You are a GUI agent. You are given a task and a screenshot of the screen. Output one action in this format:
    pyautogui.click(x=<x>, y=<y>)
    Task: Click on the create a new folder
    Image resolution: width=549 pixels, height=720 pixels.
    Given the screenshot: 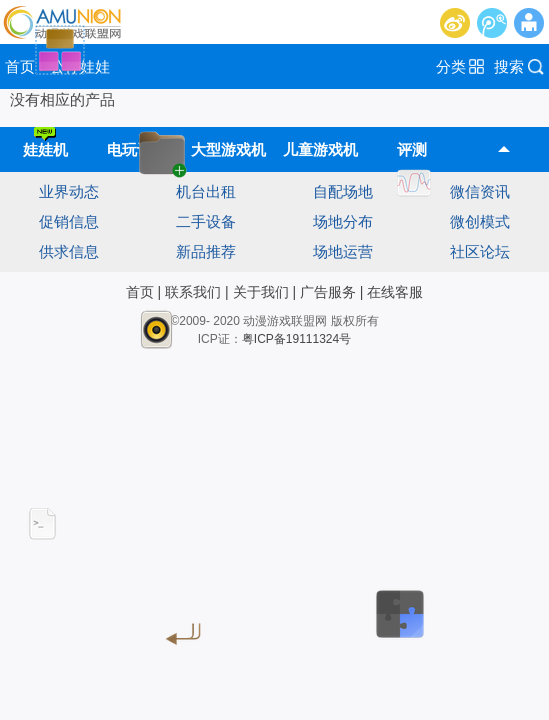 What is the action you would take?
    pyautogui.click(x=162, y=153)
    